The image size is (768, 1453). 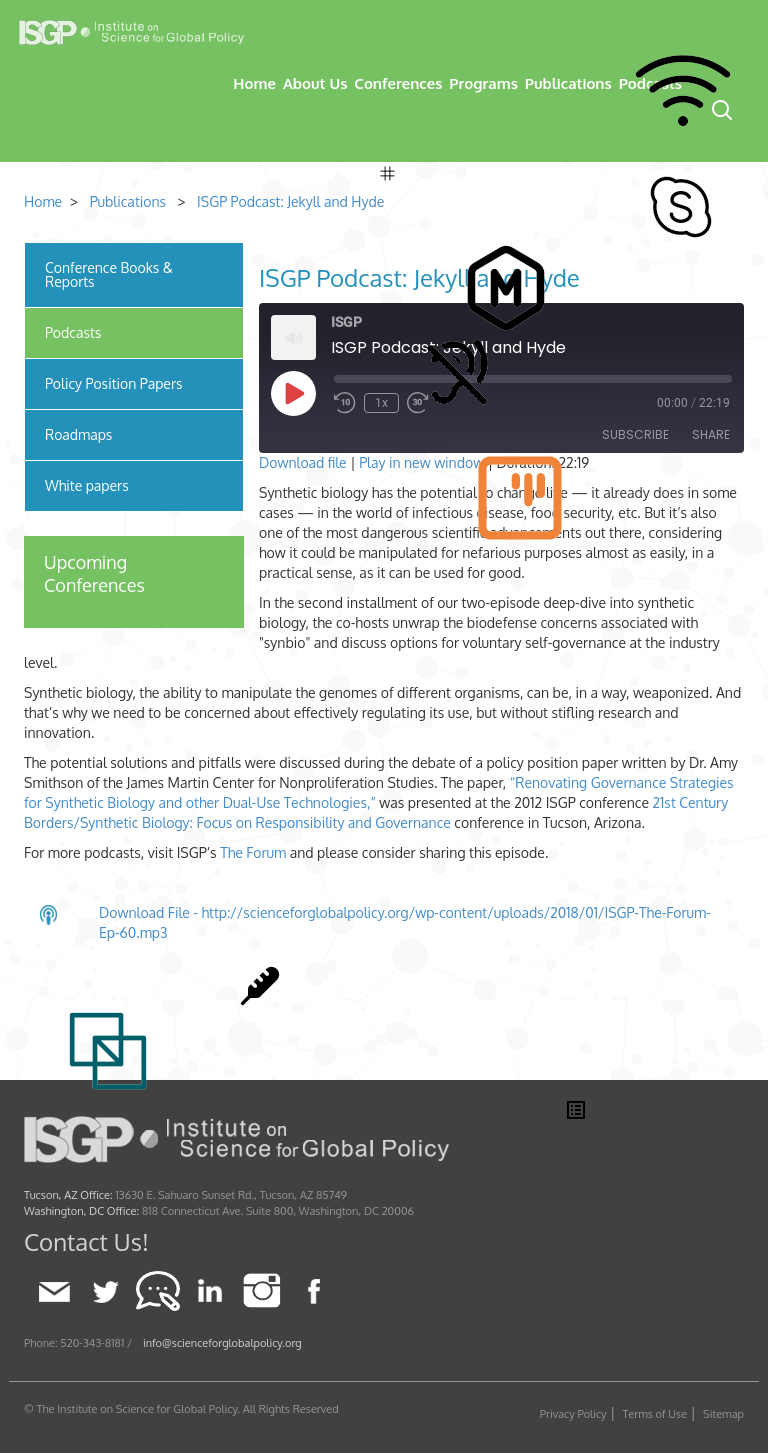 I want to click on view current temperature, so click(x=260, y=986).